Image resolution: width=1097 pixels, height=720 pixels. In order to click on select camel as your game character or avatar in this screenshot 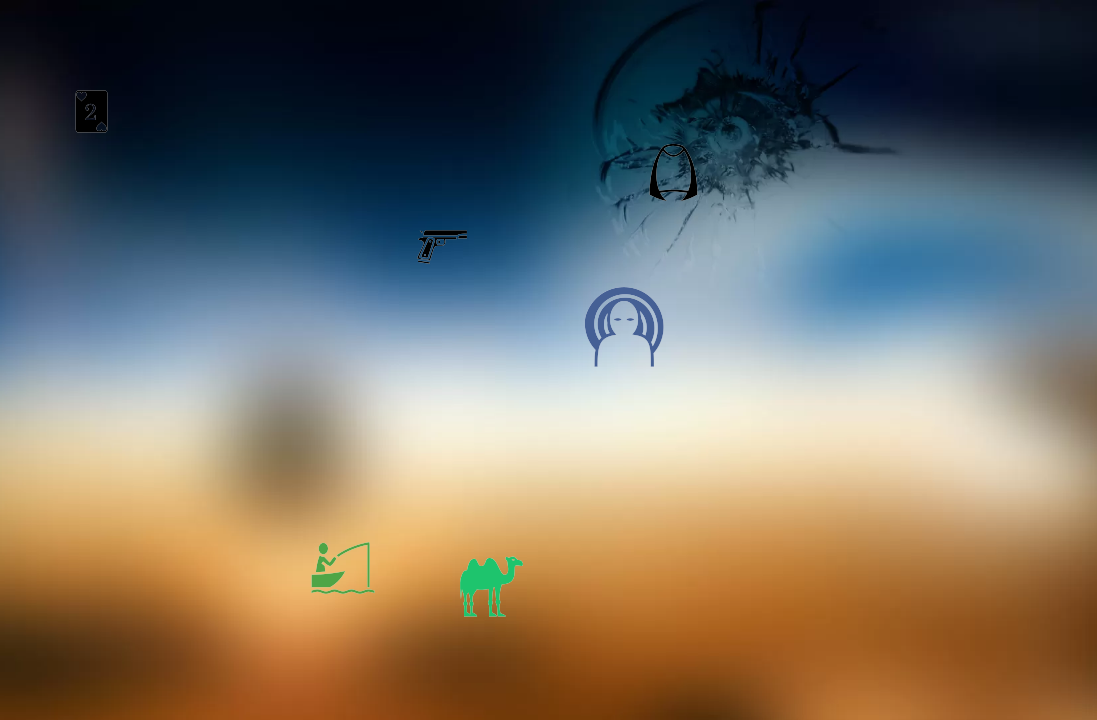, I will do `click(491, 586)`.